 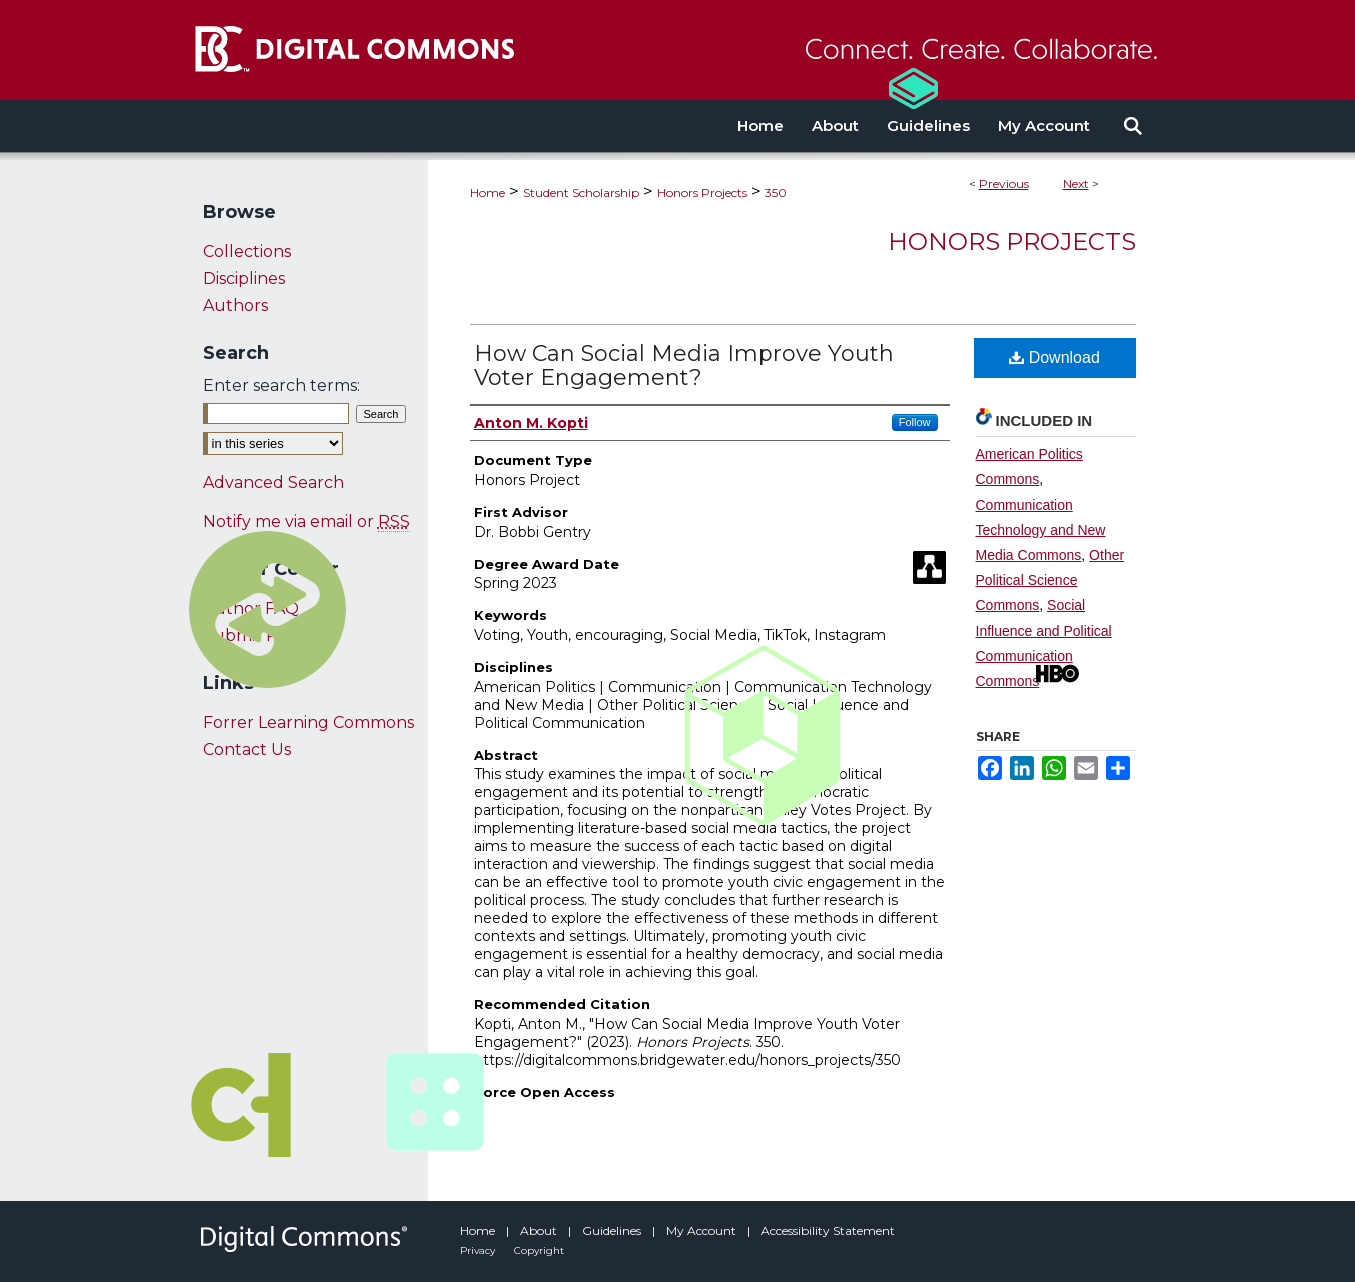 What do you see at coordinates (762, 735) in the screenshot?
I see `blueprint app logo` at bounding box center [762, 735].